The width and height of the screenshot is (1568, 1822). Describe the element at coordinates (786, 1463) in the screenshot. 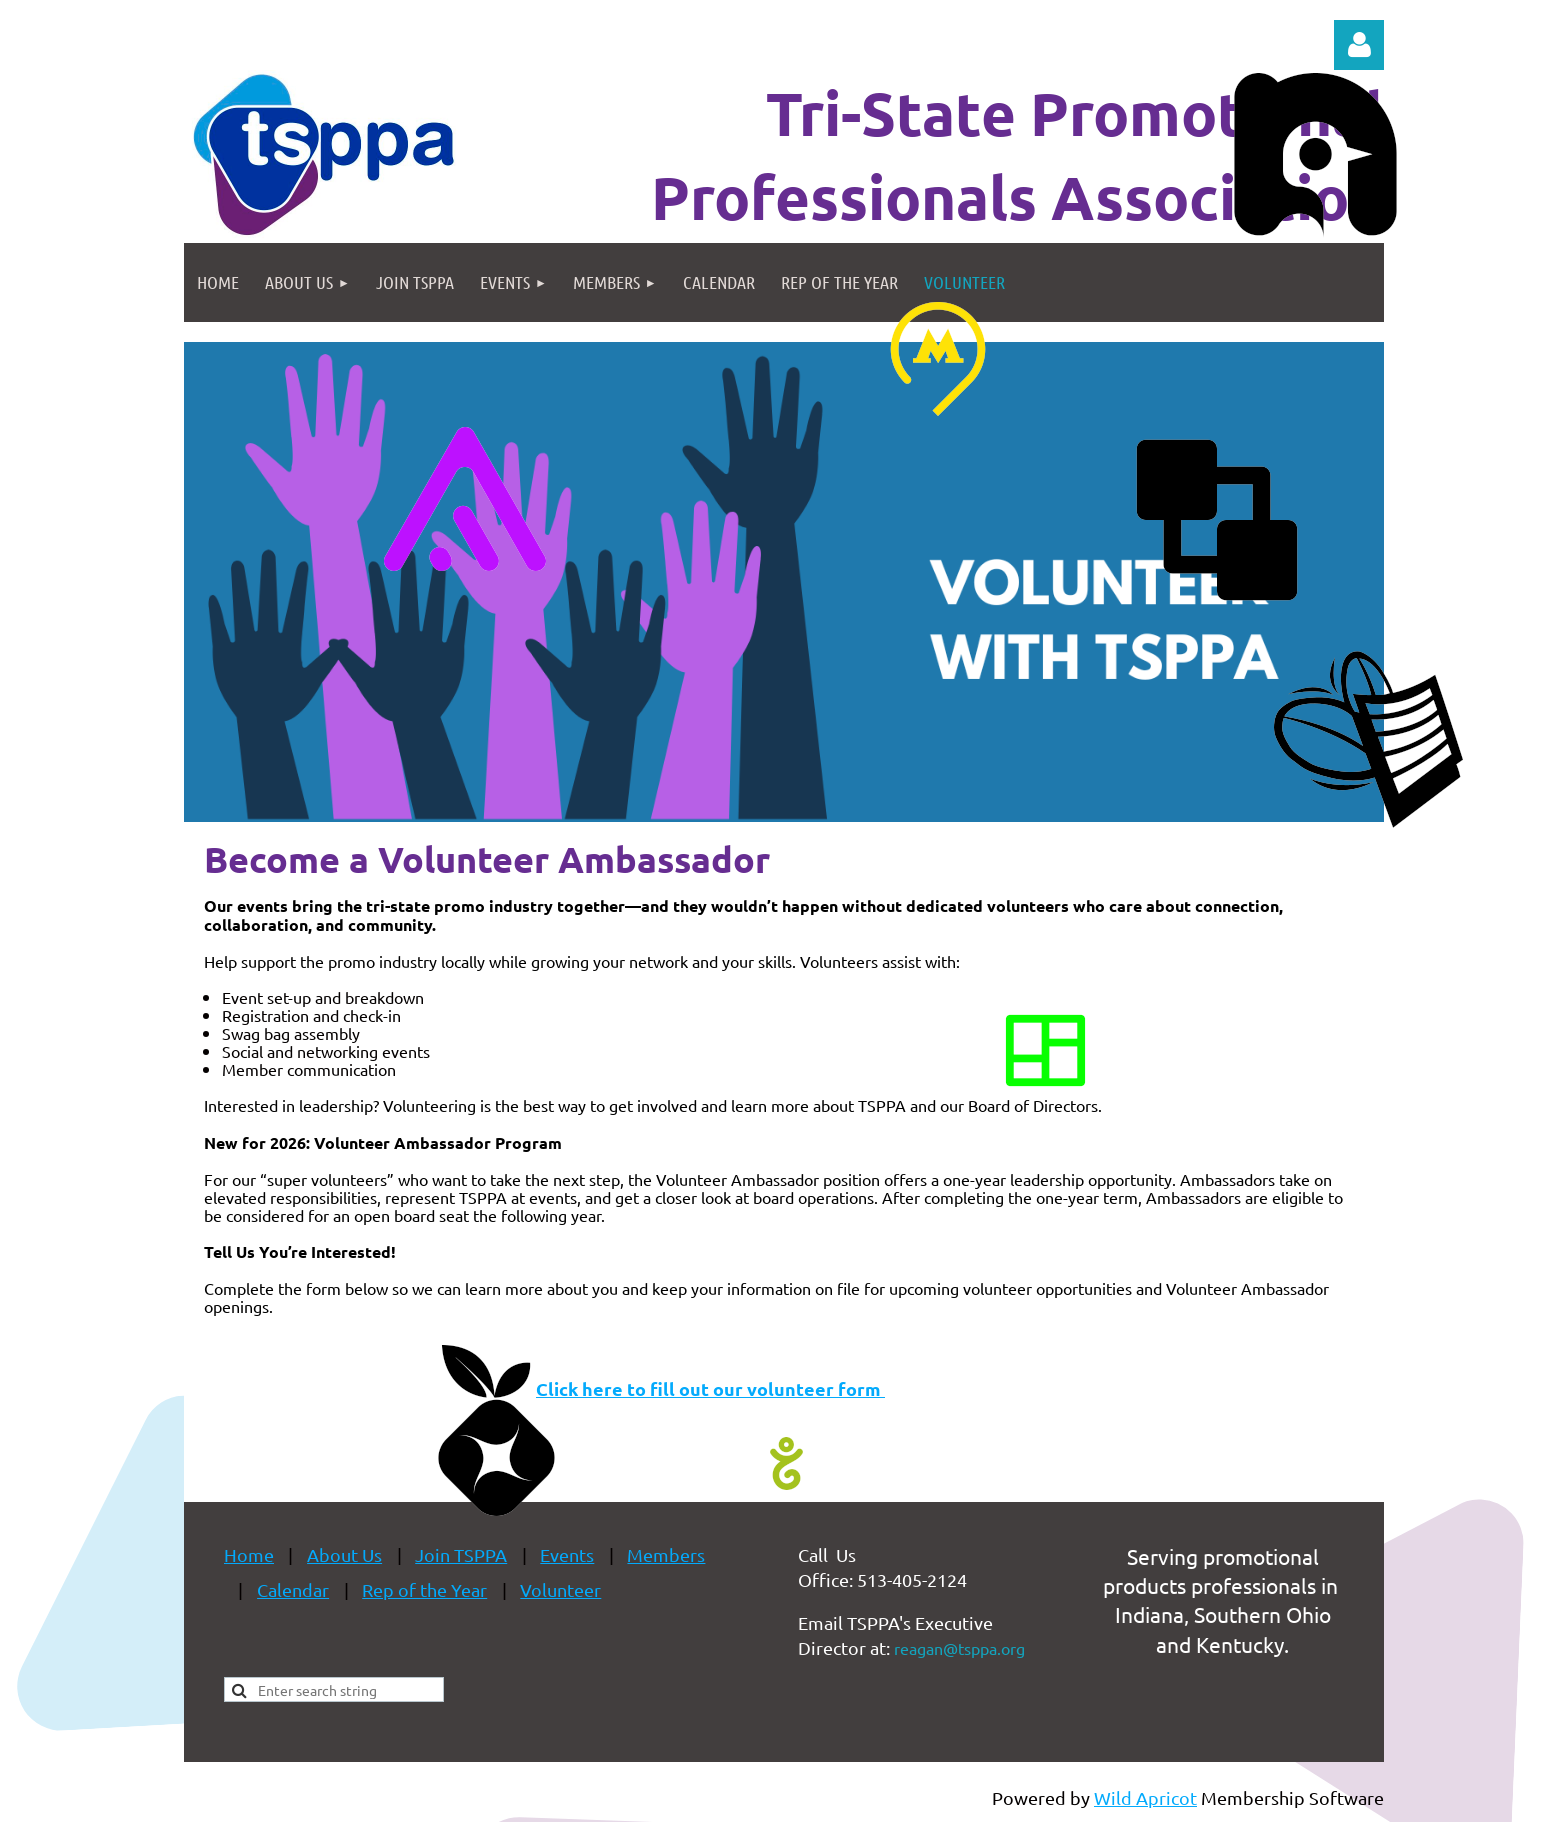

I see `link to Gandi domain registrar services` at that location.